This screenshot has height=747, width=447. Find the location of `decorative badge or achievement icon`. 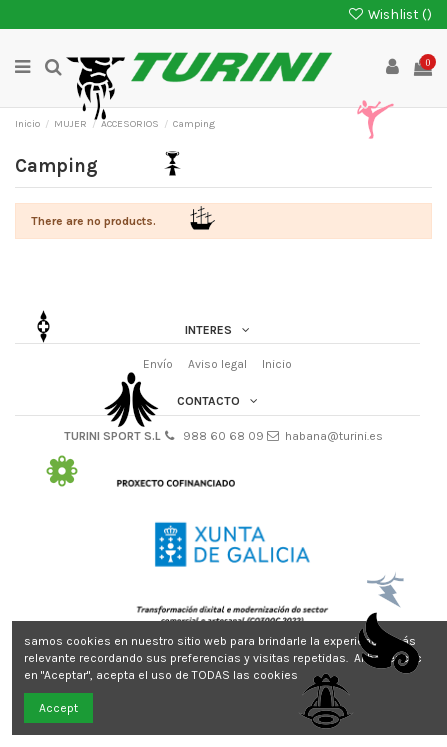

decorative badge or achievement icon is located at coordinates (62, 471).